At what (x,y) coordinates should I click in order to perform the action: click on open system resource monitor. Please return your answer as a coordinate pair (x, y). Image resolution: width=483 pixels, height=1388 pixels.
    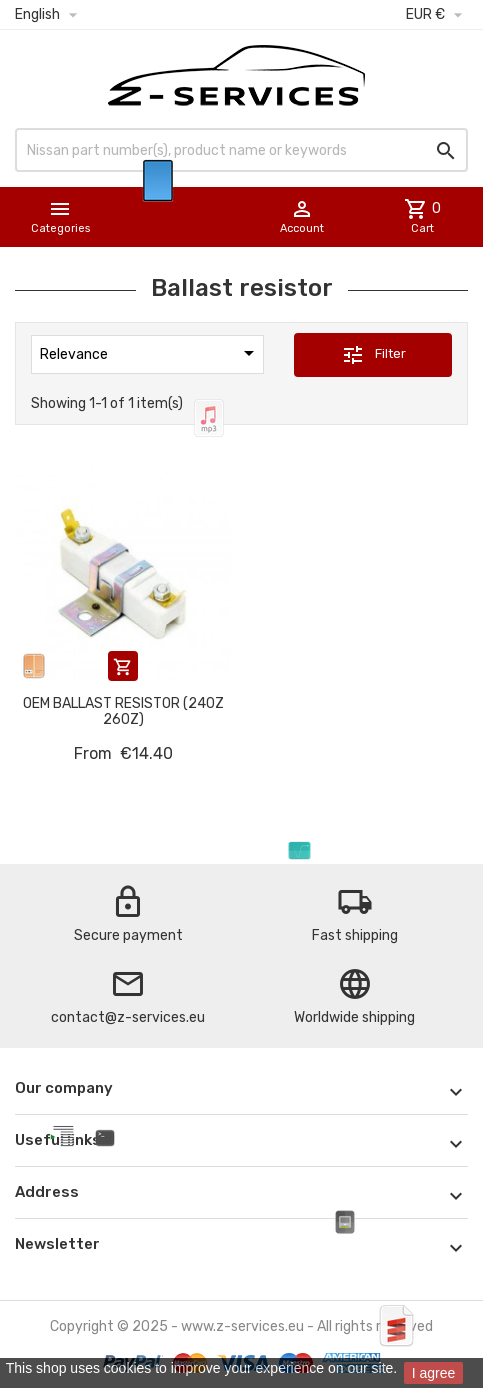
    Looking at the image, I should click on (299, 850).